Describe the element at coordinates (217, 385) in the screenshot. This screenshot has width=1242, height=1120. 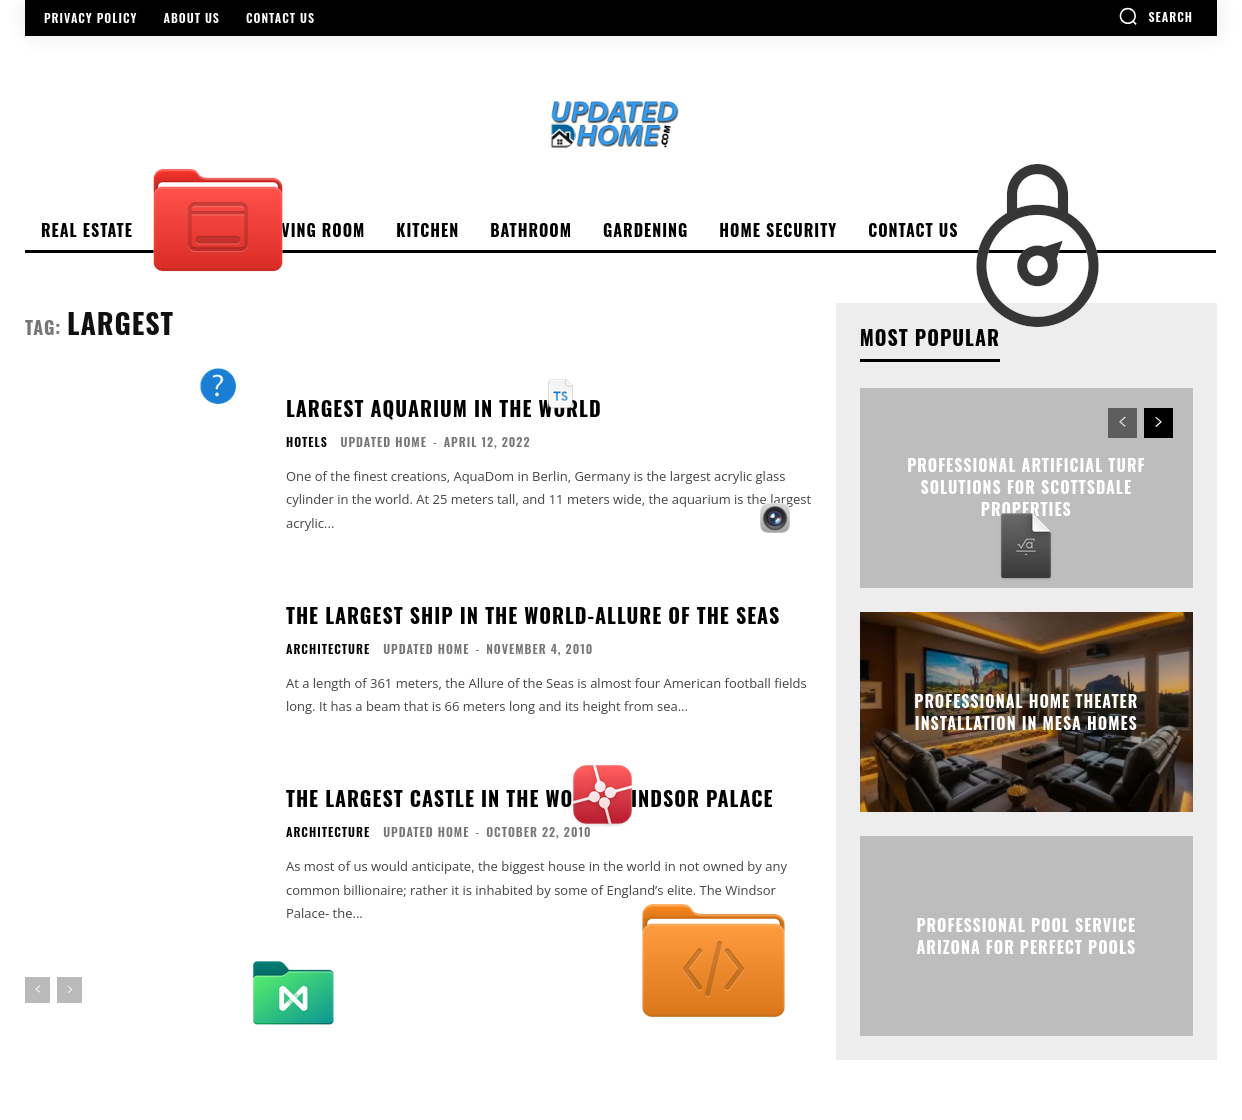
I see `indicates help or additional information is available` at that location.